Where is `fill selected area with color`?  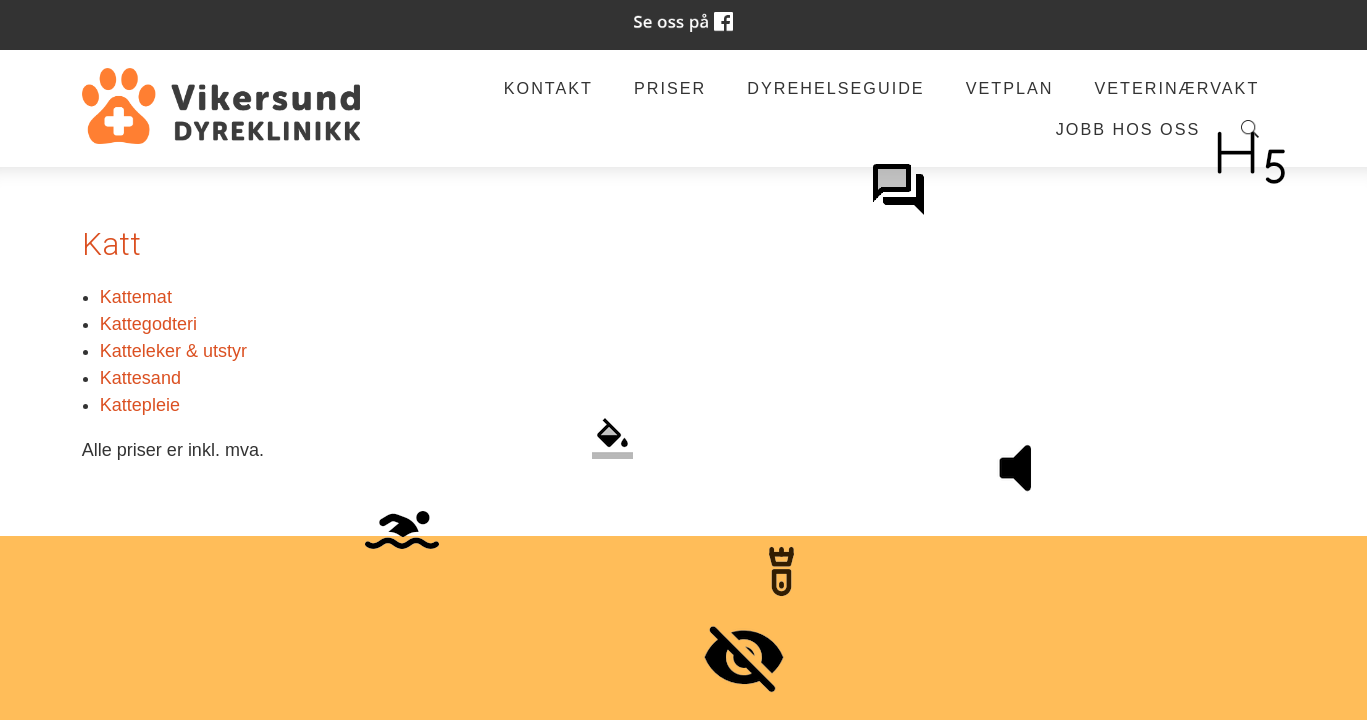 fill selected area with color is located at coordinates (612, 438).